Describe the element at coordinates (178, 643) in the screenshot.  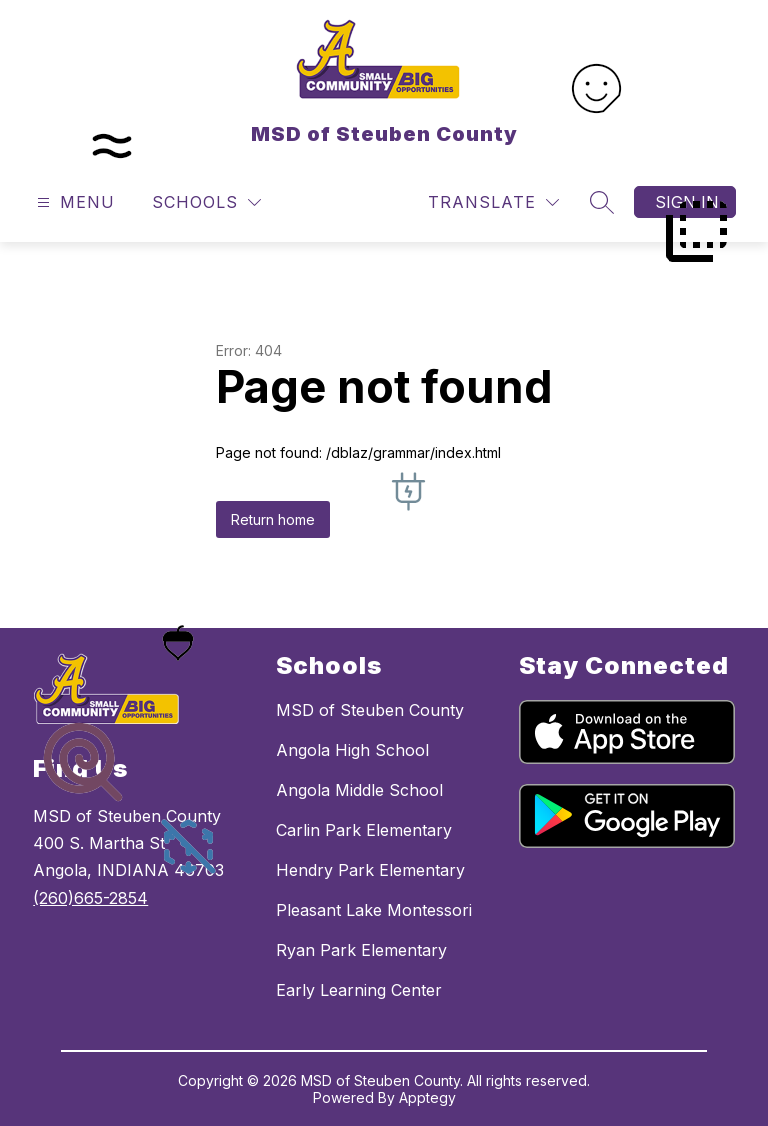
I see `access nature or outdoor-related content` at that location.